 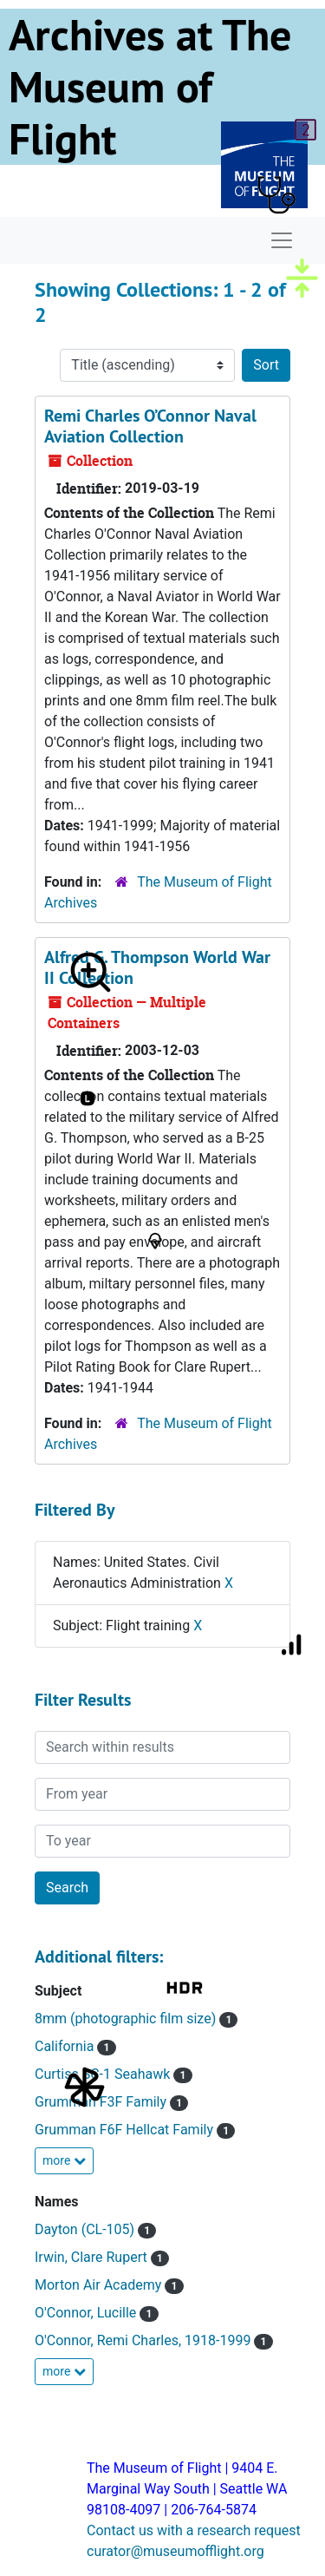 I want to click on indicates medium cellular signal strength, so click(x=300, y=1639).